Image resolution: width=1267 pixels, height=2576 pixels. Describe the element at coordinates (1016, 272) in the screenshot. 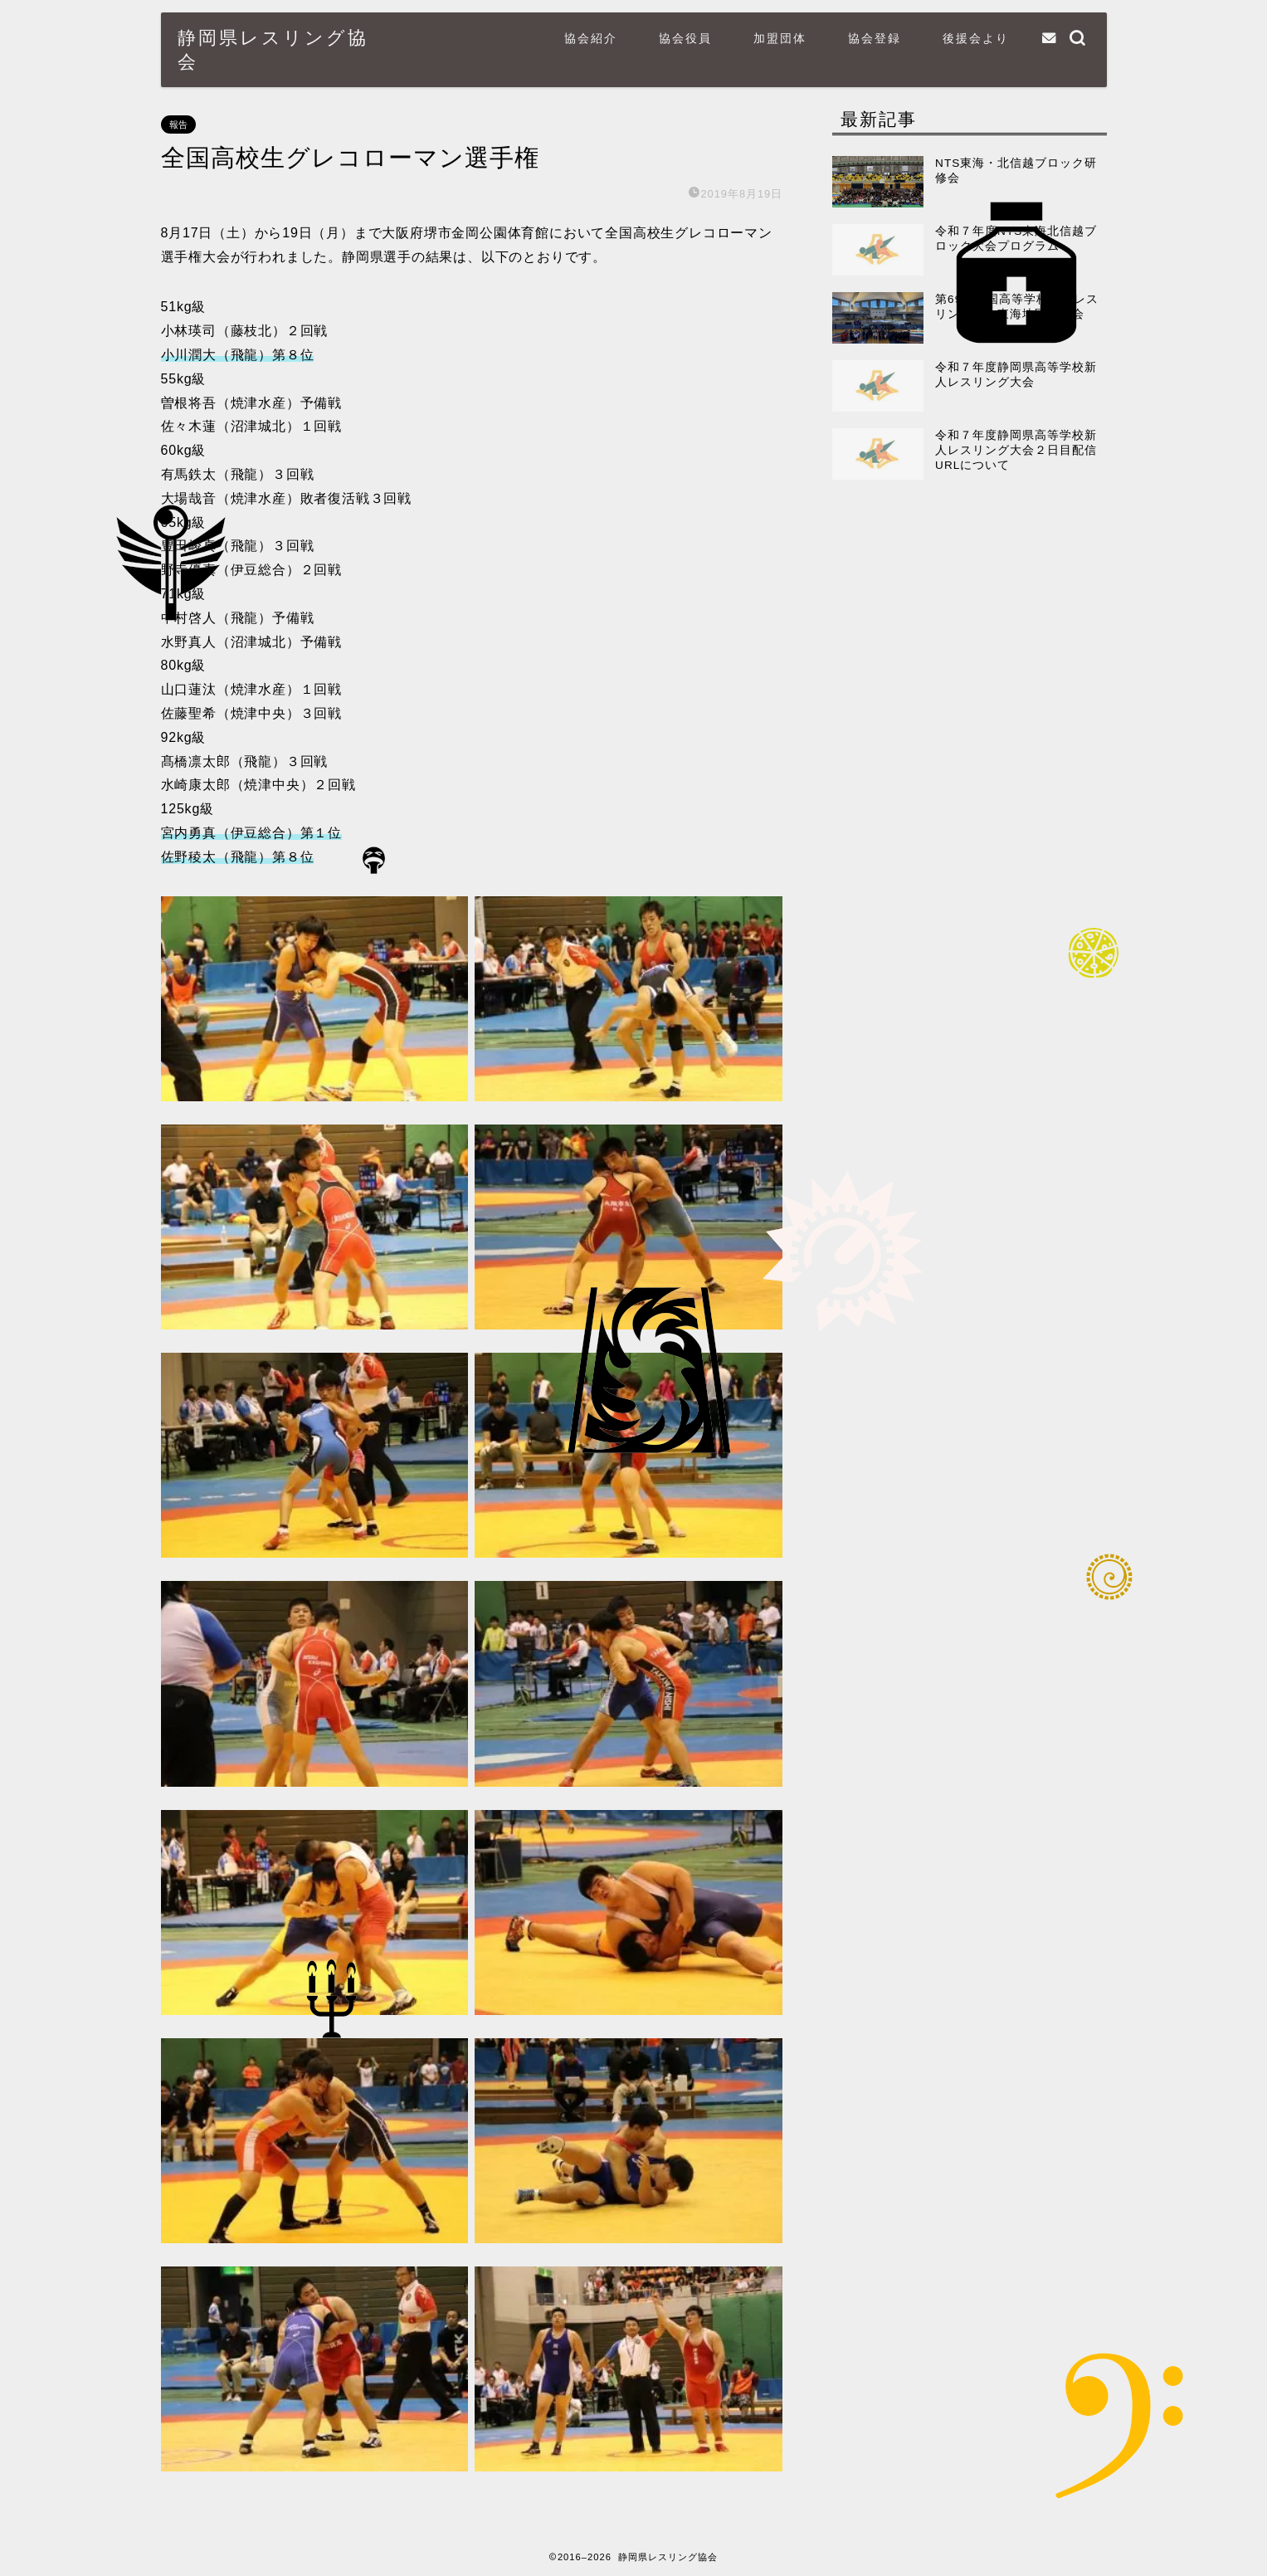

I see `access health or healing items` at that location.